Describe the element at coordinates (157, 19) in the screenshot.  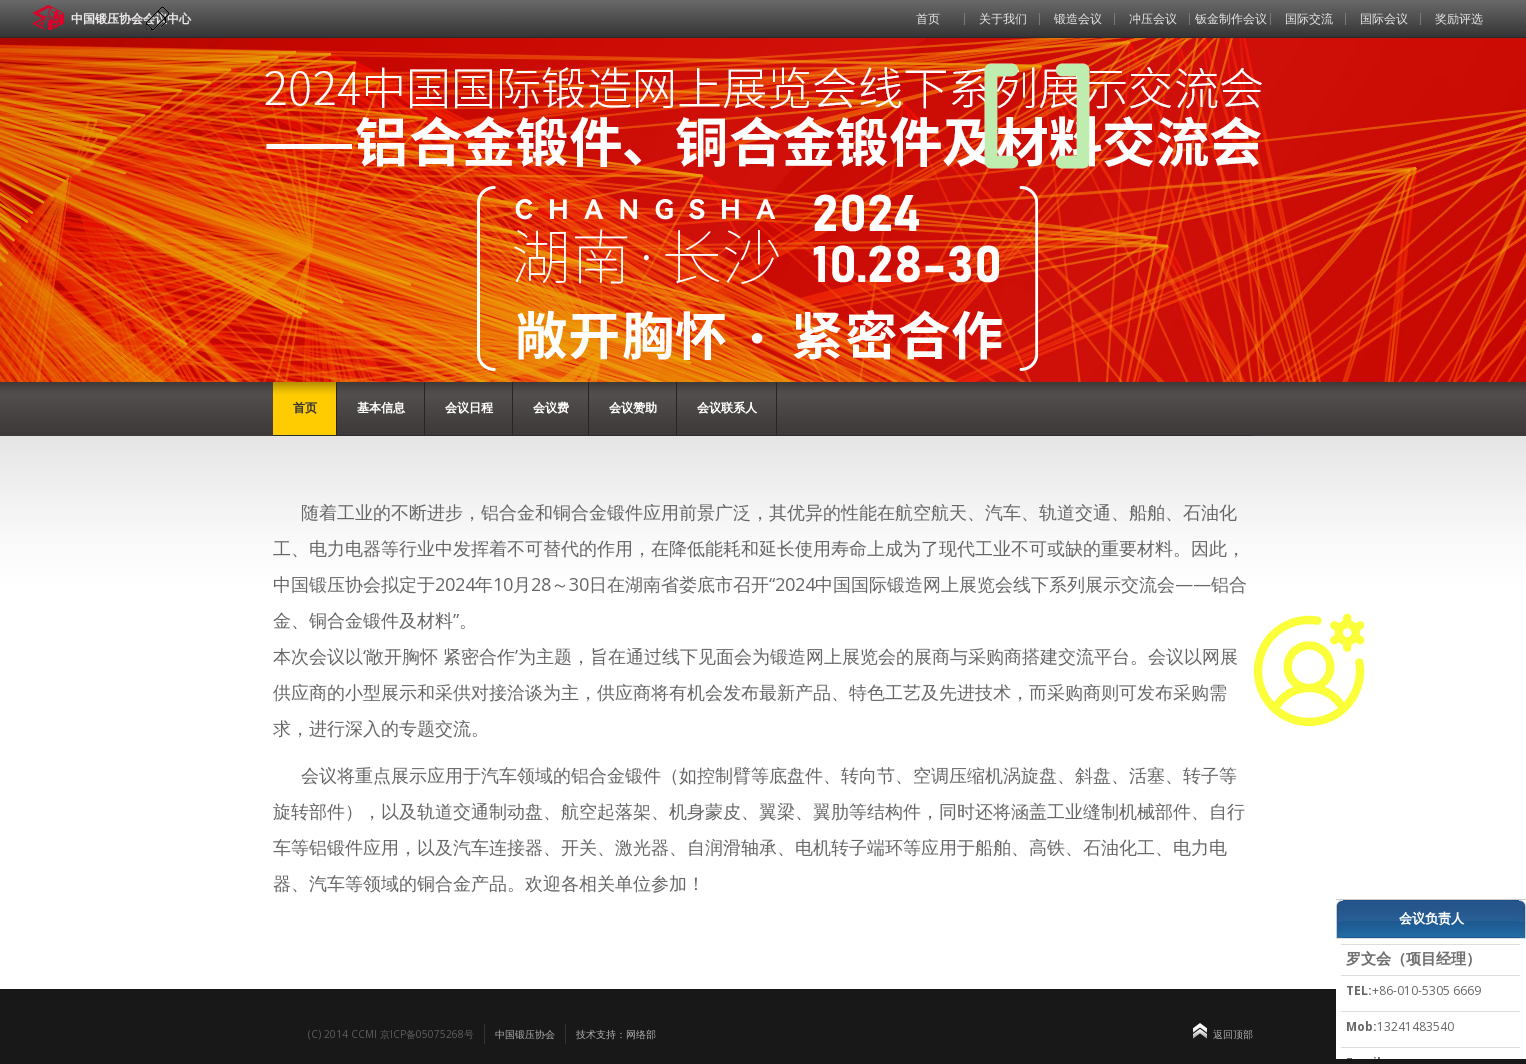
I see `edit or modify content` at that location.